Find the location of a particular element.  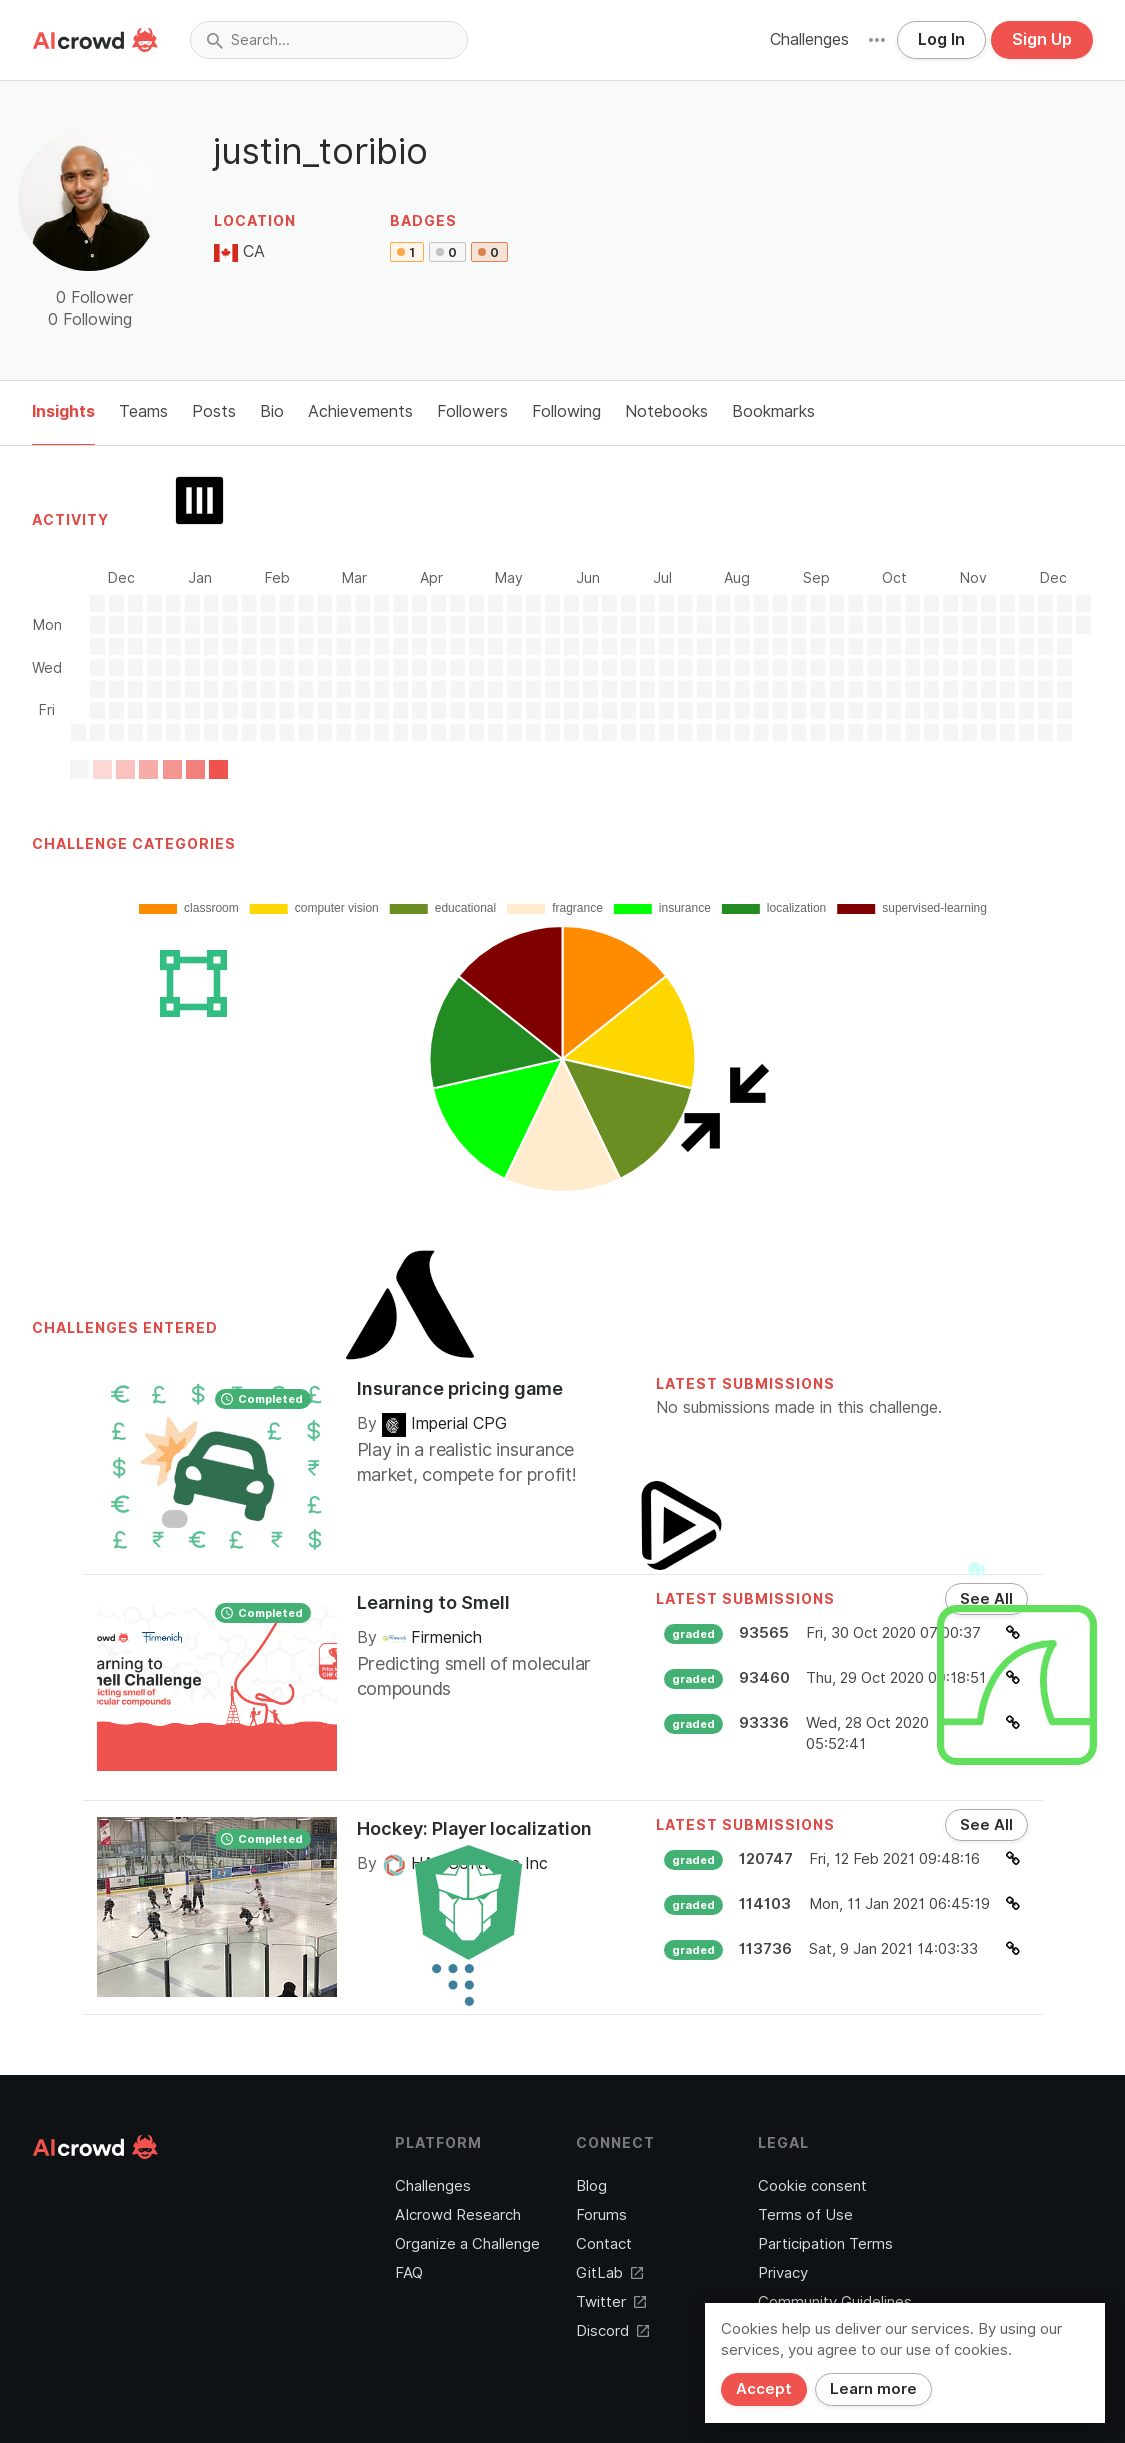

akasa air airline logo is located at coordinates (410, 1305).